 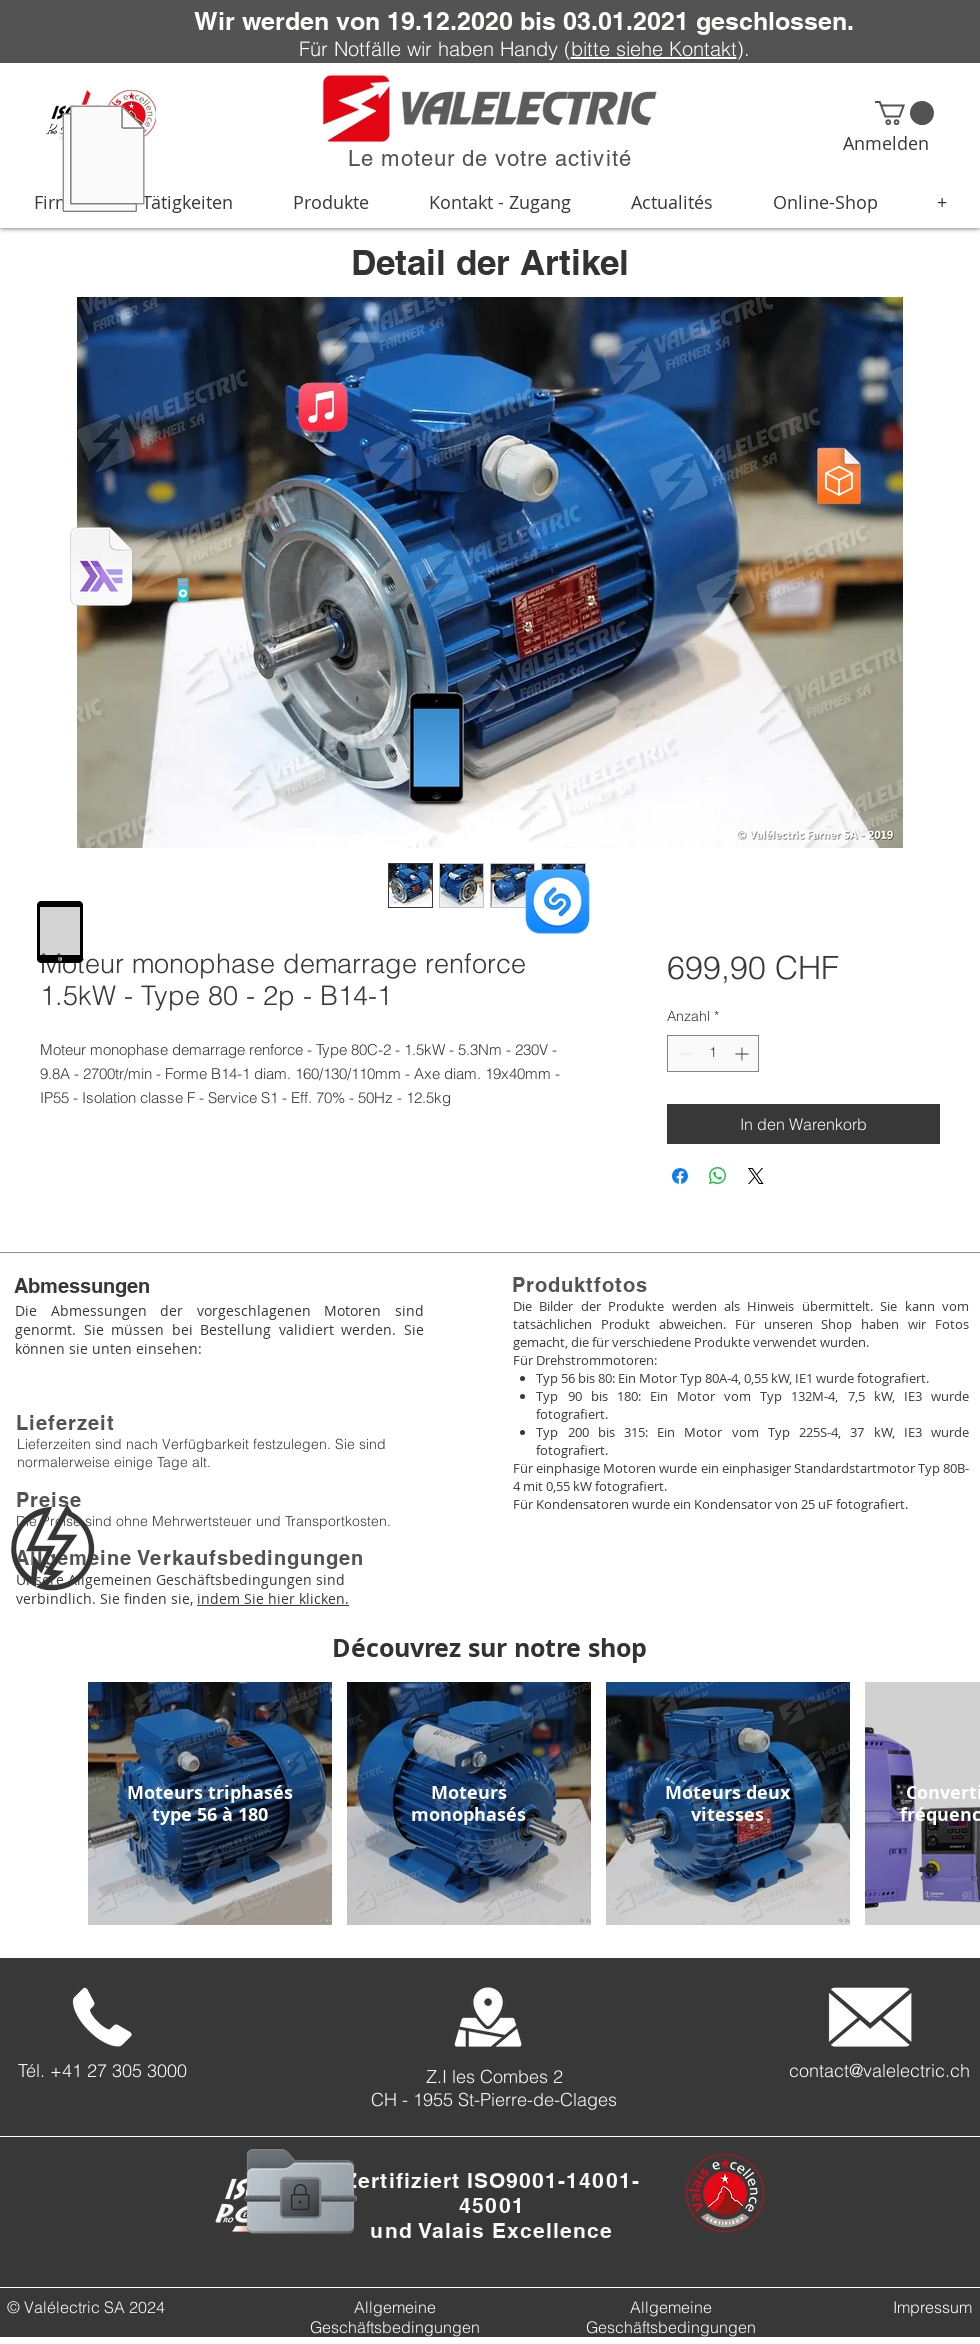 What do you see at coordinates (60, 931) in the screenshot?
I see `view connected iPad device` at bounding box center [60, 931].